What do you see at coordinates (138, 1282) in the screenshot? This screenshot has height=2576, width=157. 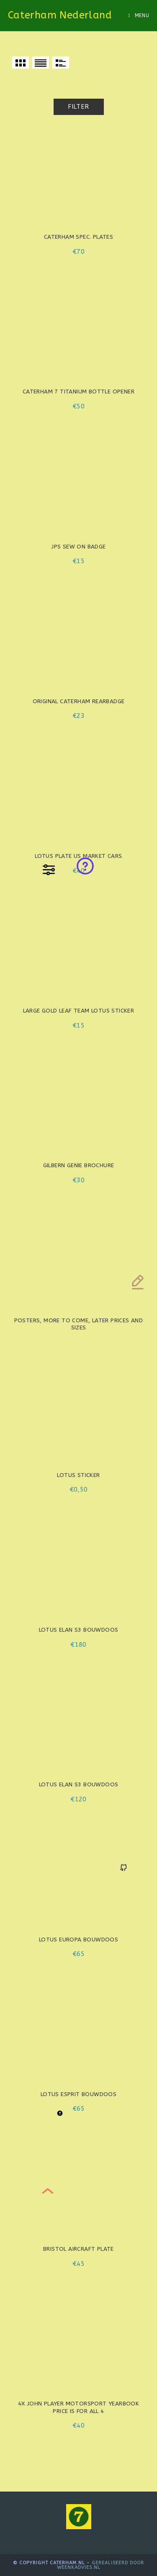 I see `edit content or text` at bounding box center [138, 1282].